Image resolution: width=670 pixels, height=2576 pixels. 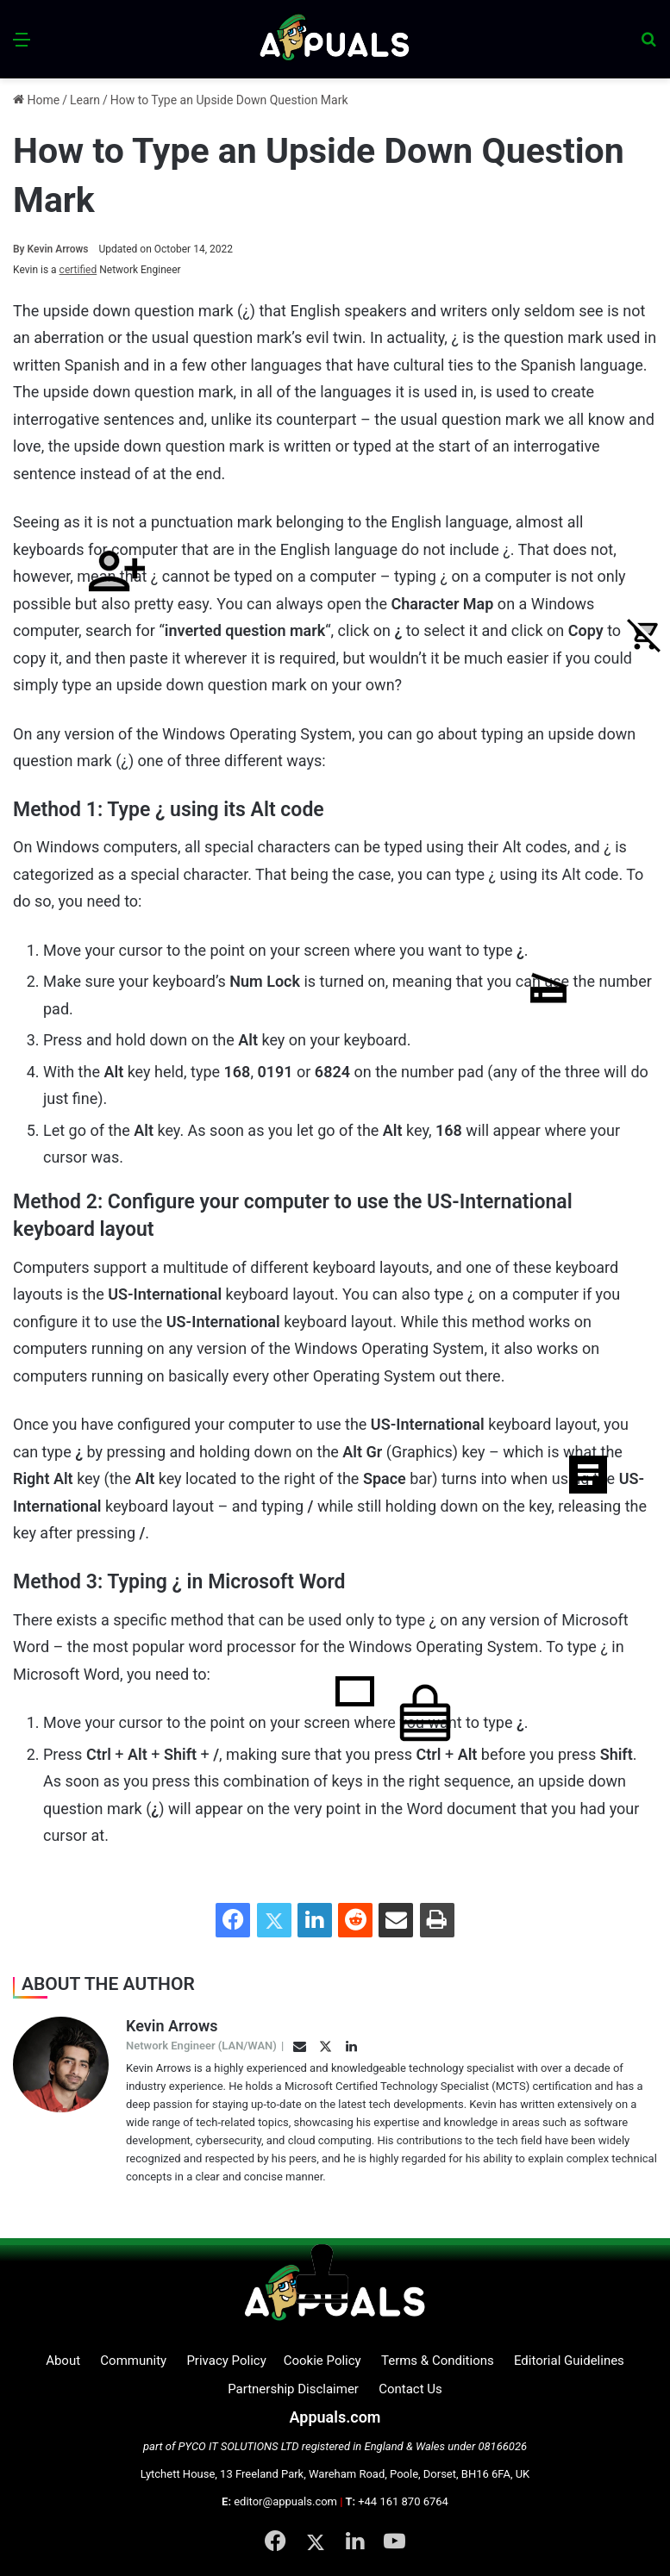 I want to click on add a new contact or friend, so click(x=116, y=571).